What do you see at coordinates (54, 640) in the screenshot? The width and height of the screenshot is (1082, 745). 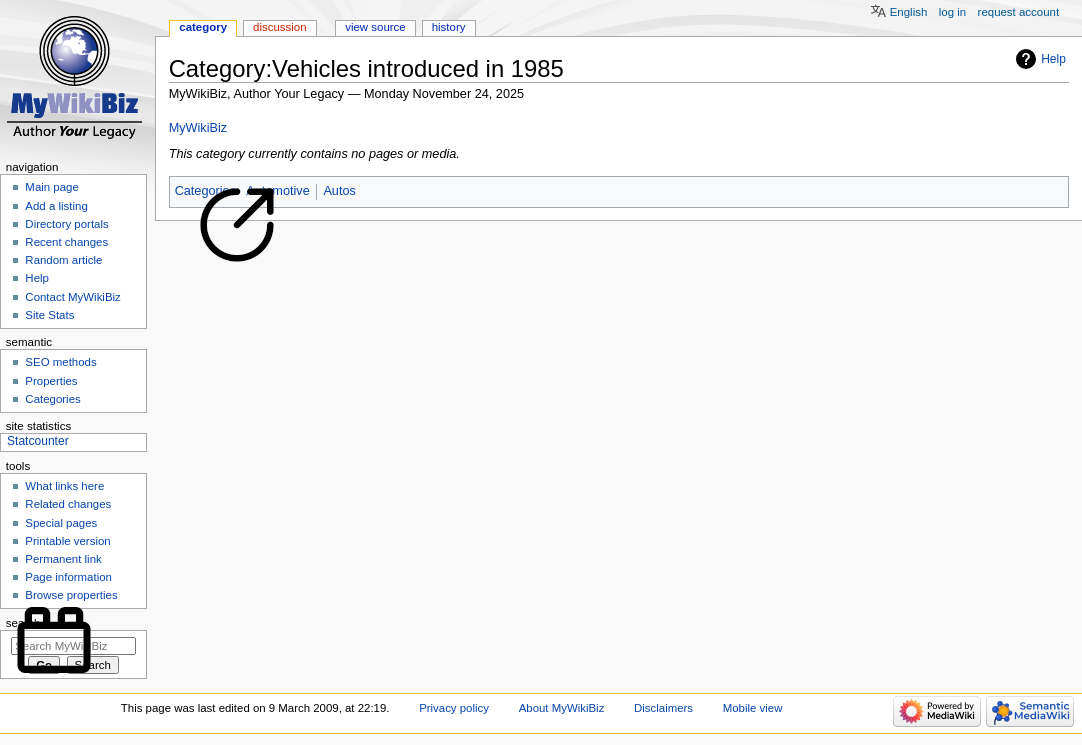 I see `access building blocks or modular components` at bounding box center [54, 640].